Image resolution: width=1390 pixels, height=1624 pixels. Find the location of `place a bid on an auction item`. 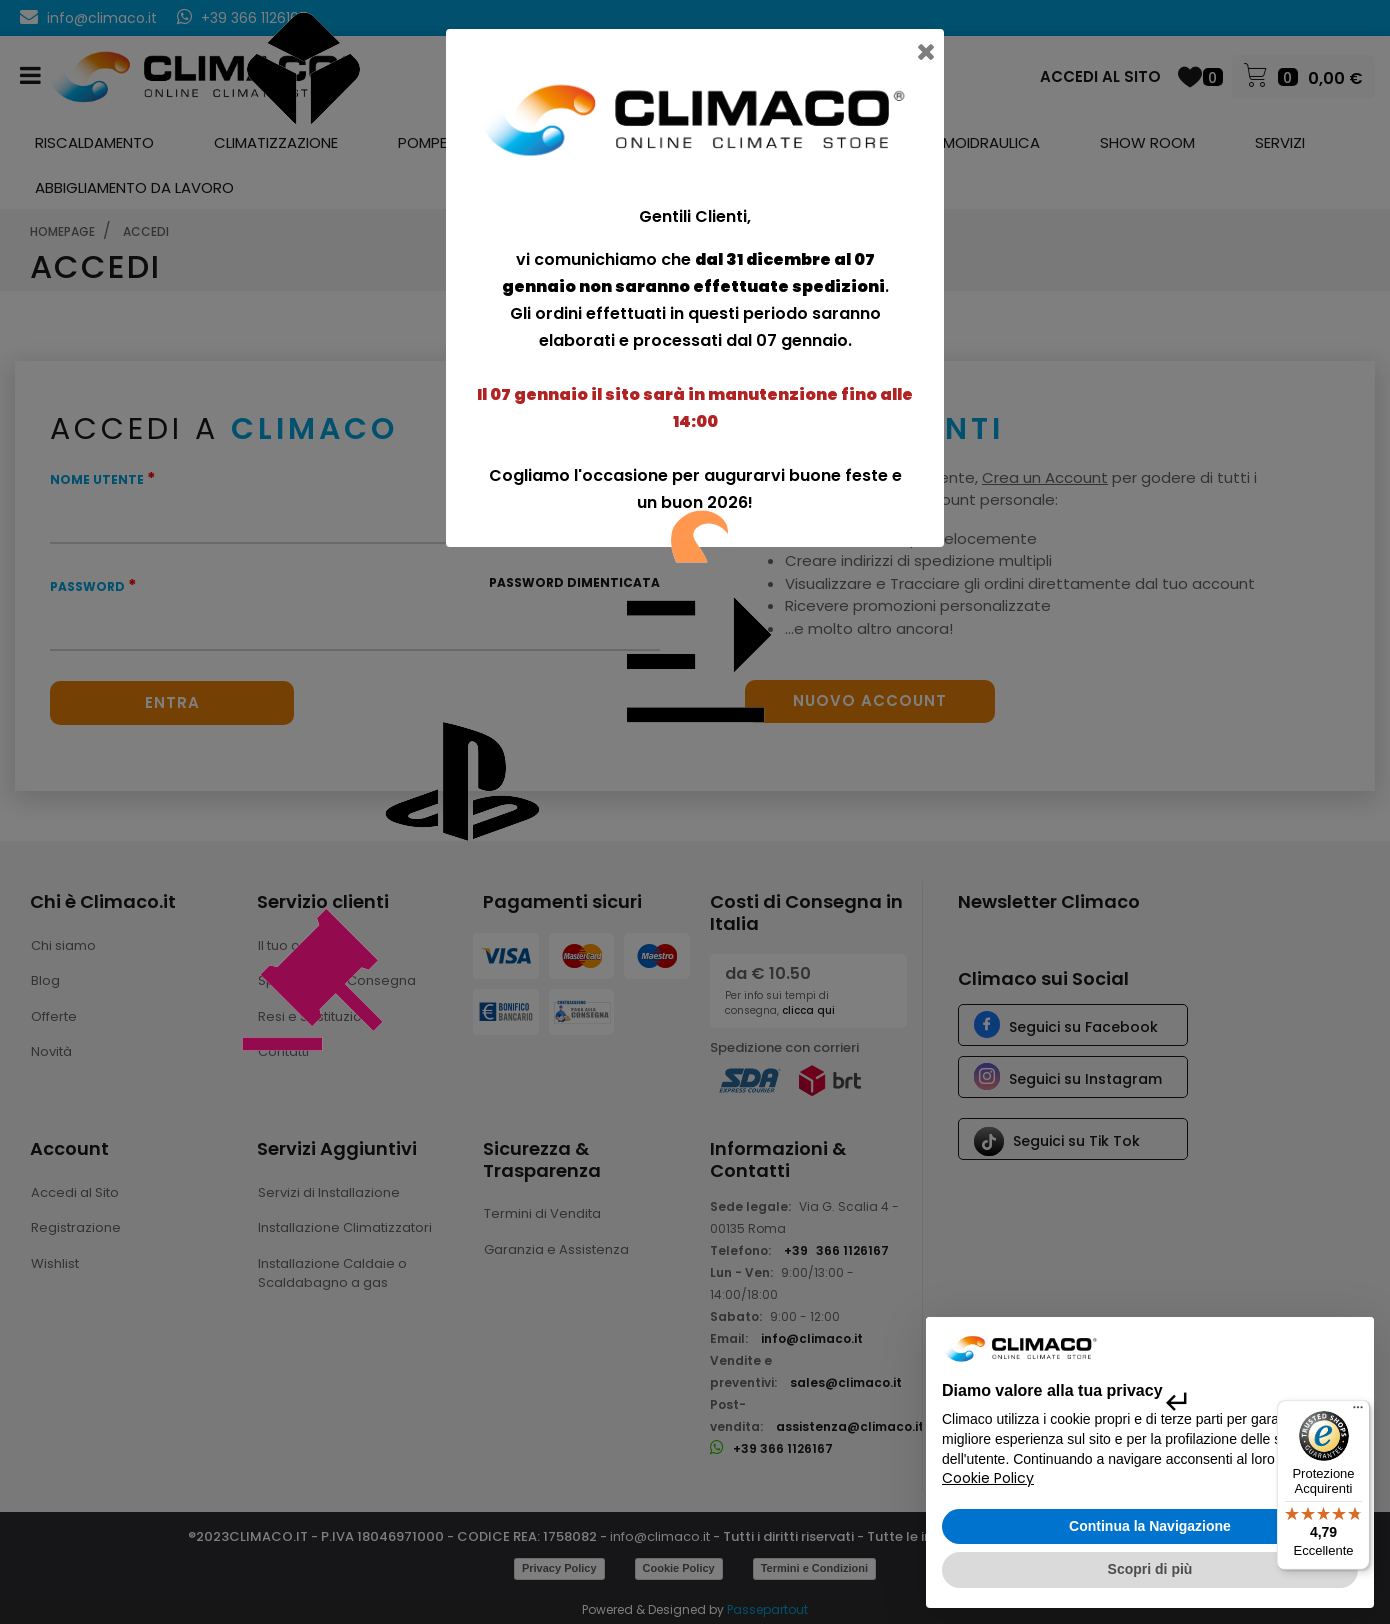

place a bid on an auction item is located at coordinates (309, 984).